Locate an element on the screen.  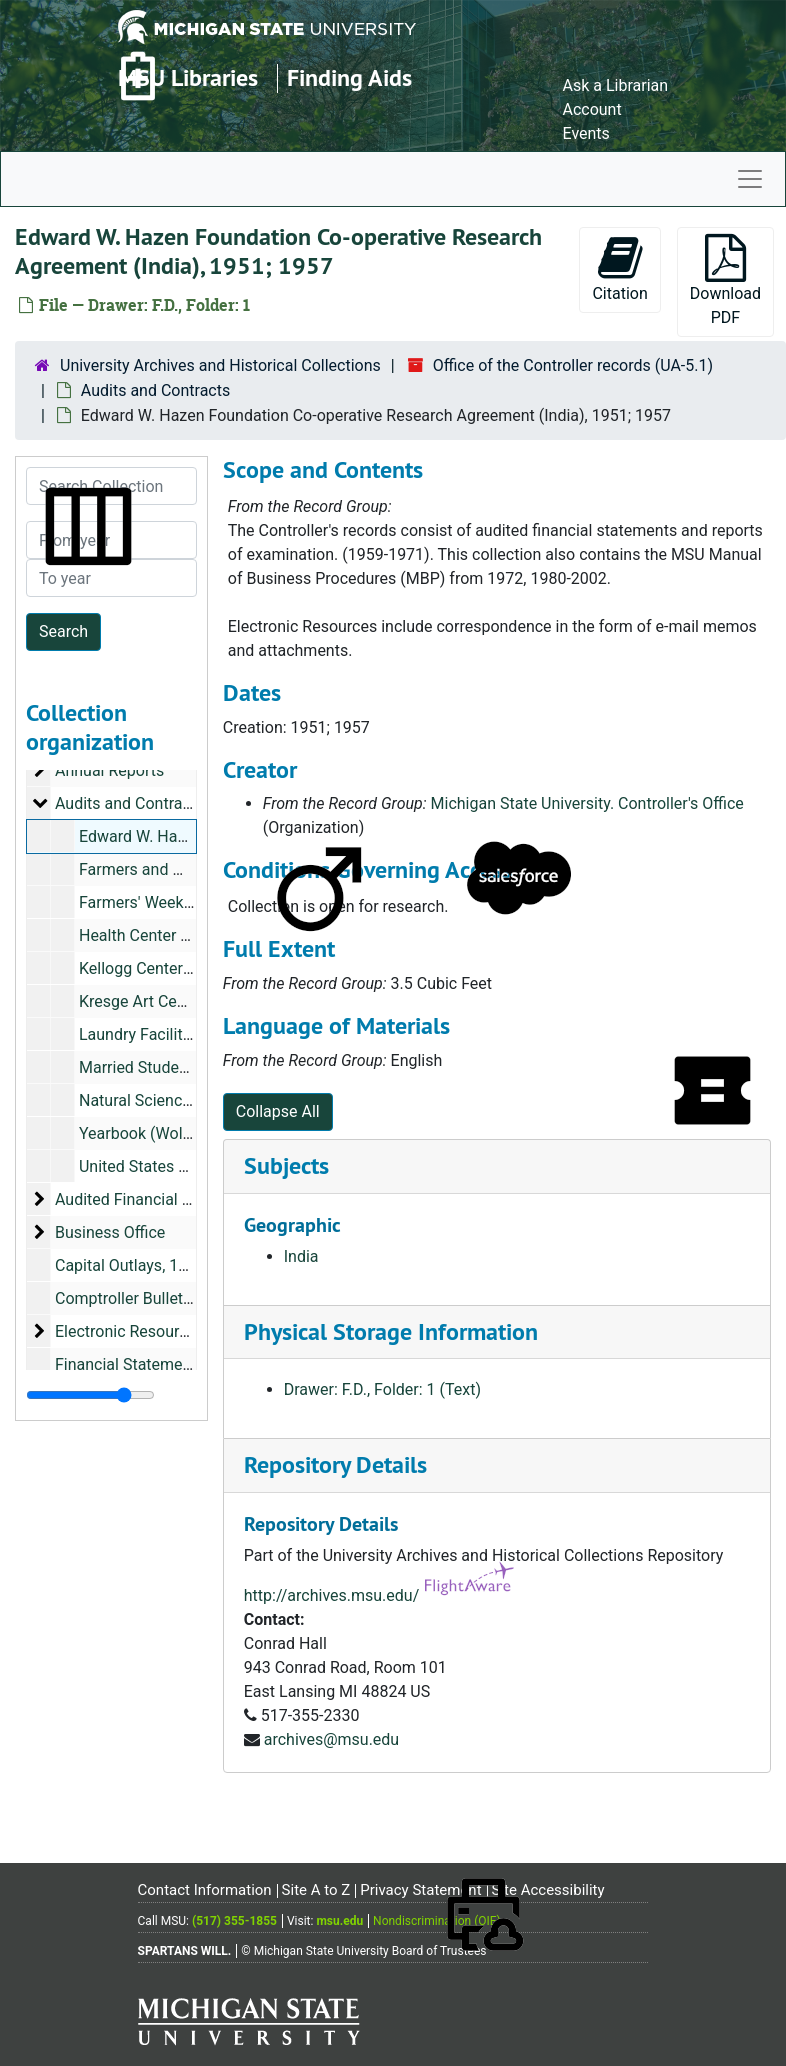
connect printer to cloud storage is located at coordinates (483, 1914).